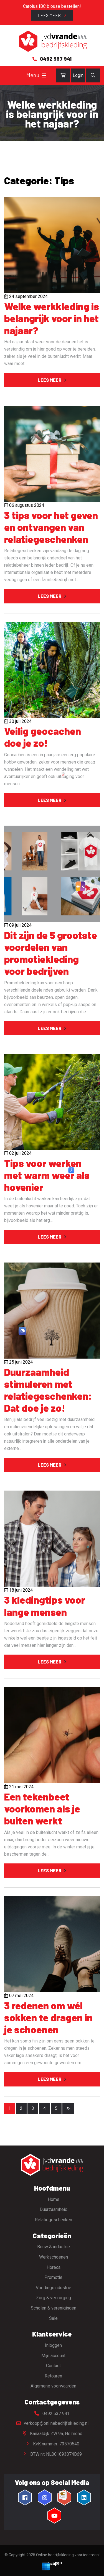 The width and height of the screenshot is (104, 2576). I want to click on open the Linear app, so click(22, 1331).